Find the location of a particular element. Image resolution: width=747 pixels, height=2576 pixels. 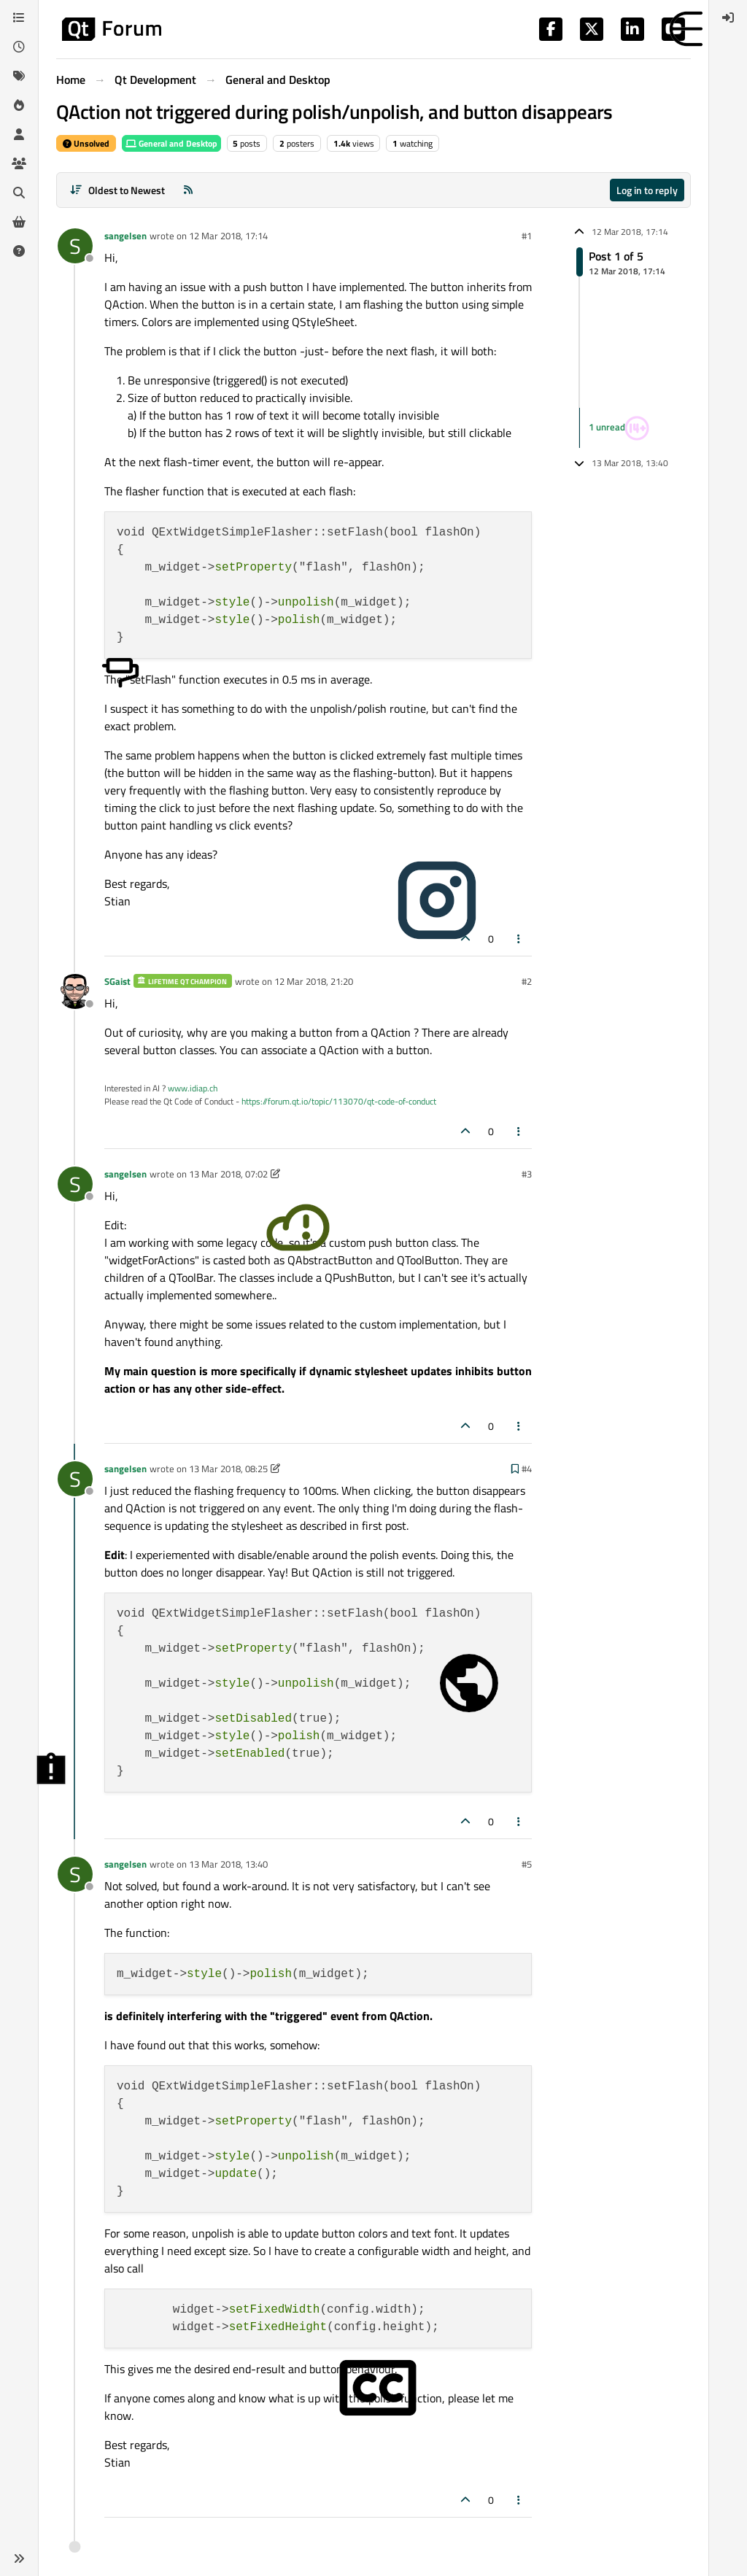

access public or global content is located at coordinates (469, 1683).